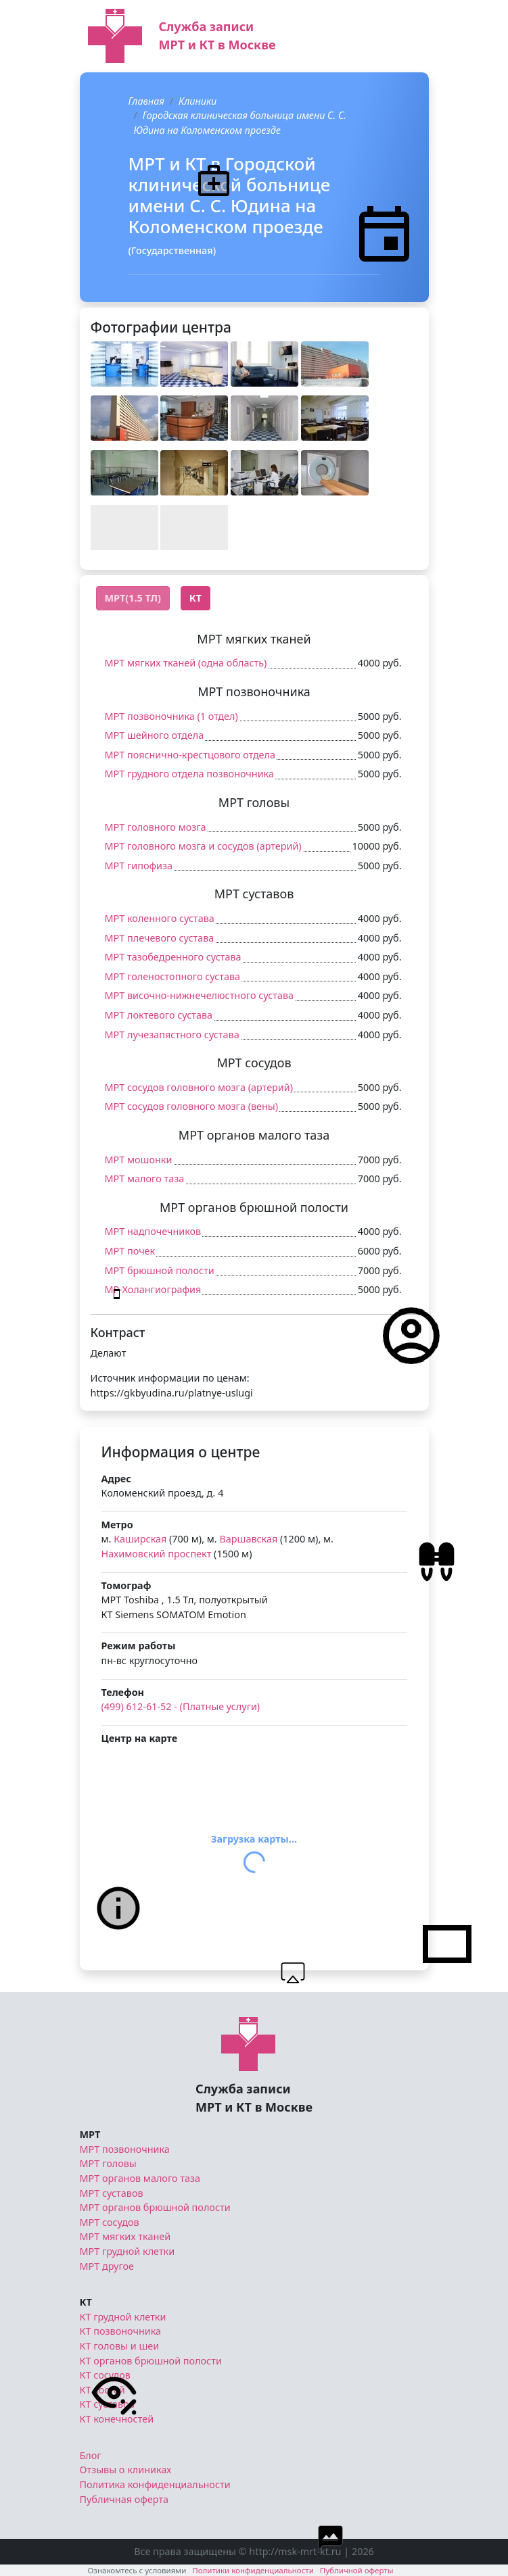 Image resolution: width=508 pixels, height=2576 pixels. Describe the element at coordinates (436, 1561) in the screenshot. I see `activate boost or turbo mode` at that location.